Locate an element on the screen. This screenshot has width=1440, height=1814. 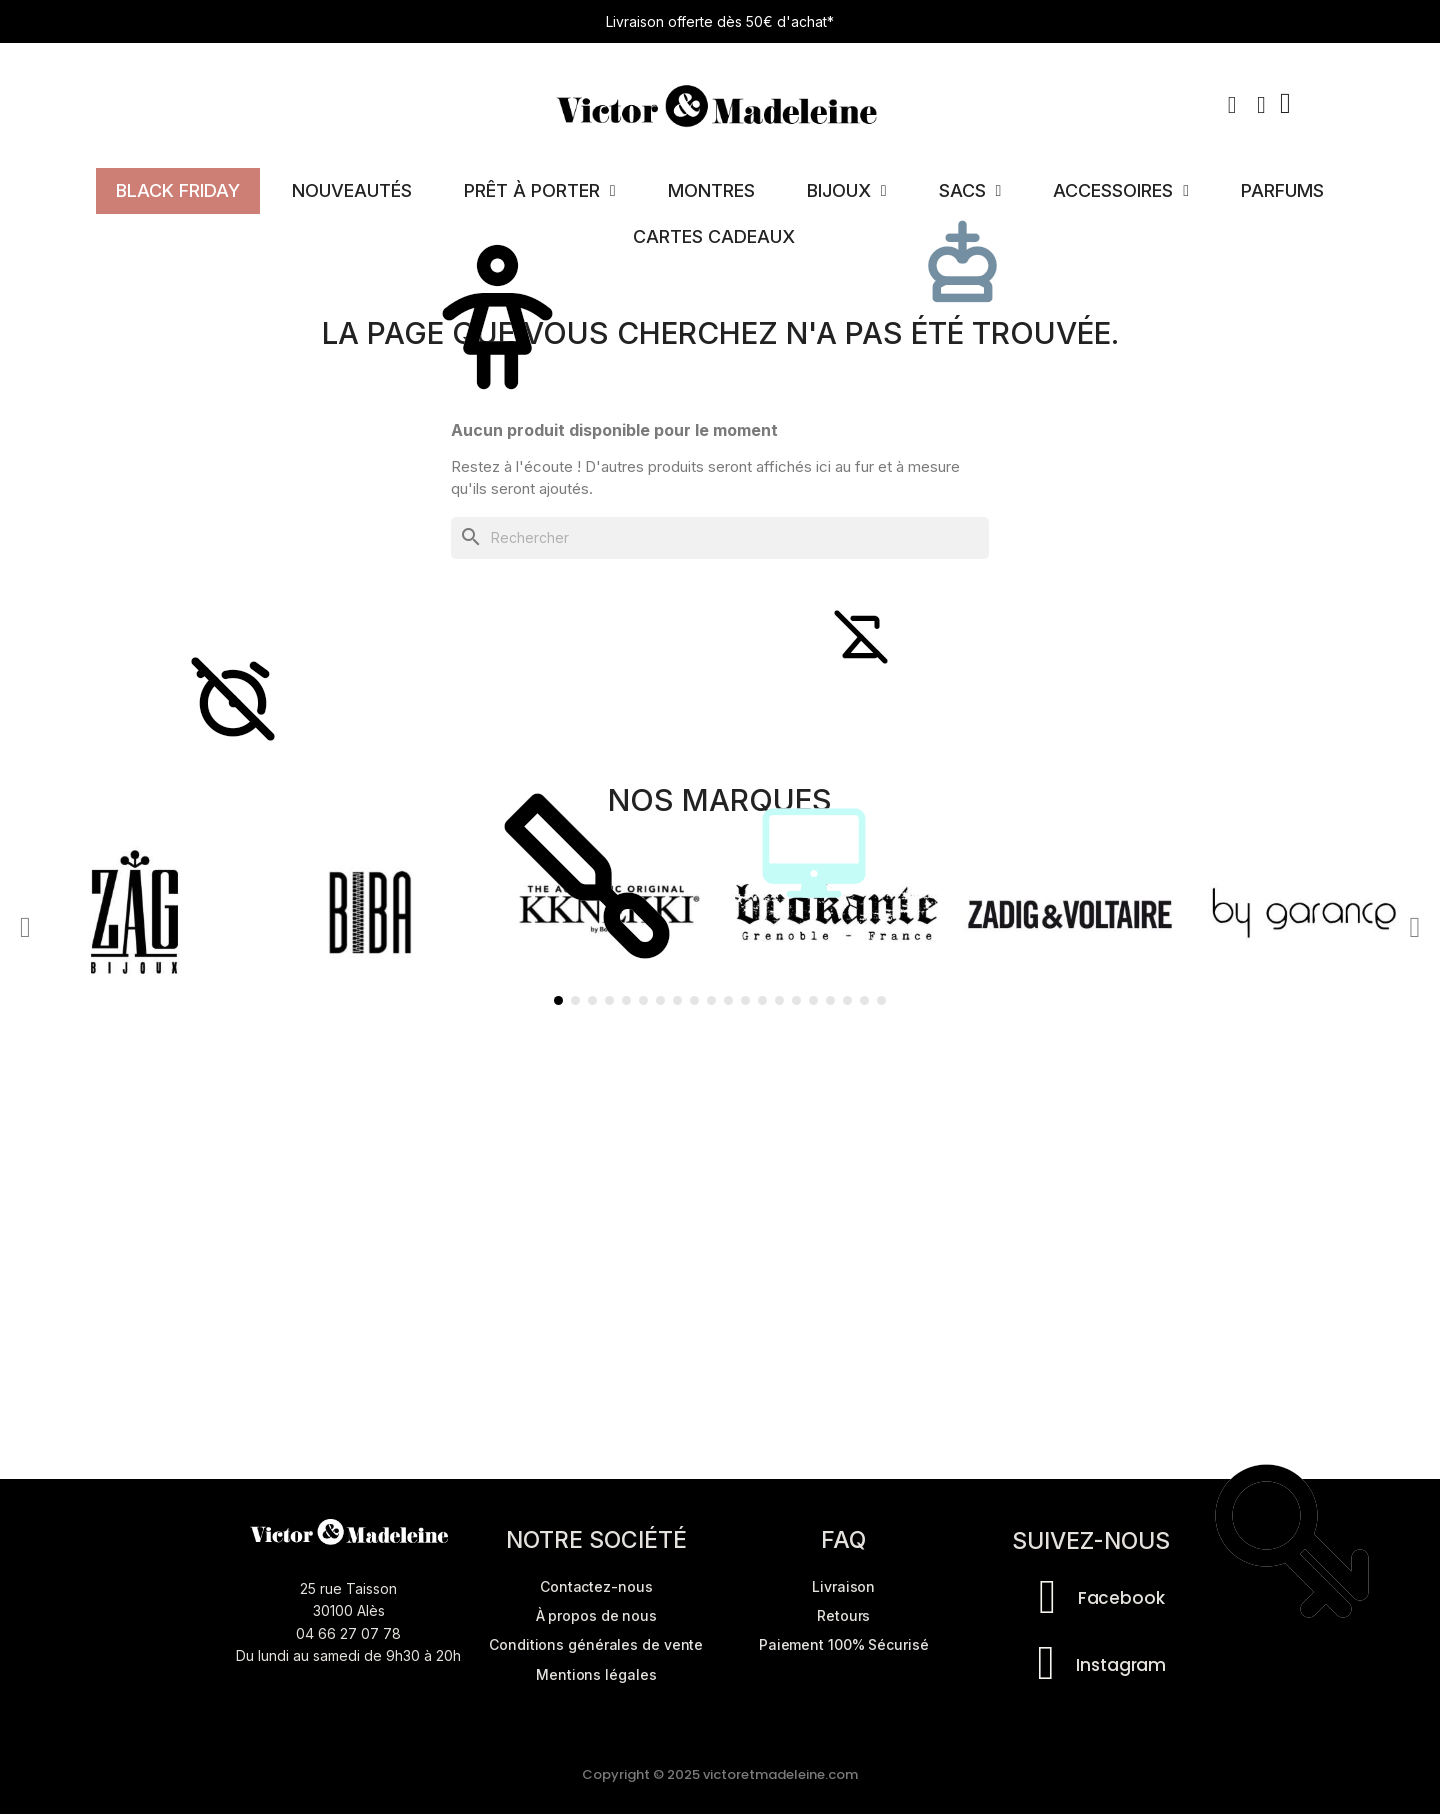
access sculpting or carving tools is located at coordinates (587, 876).